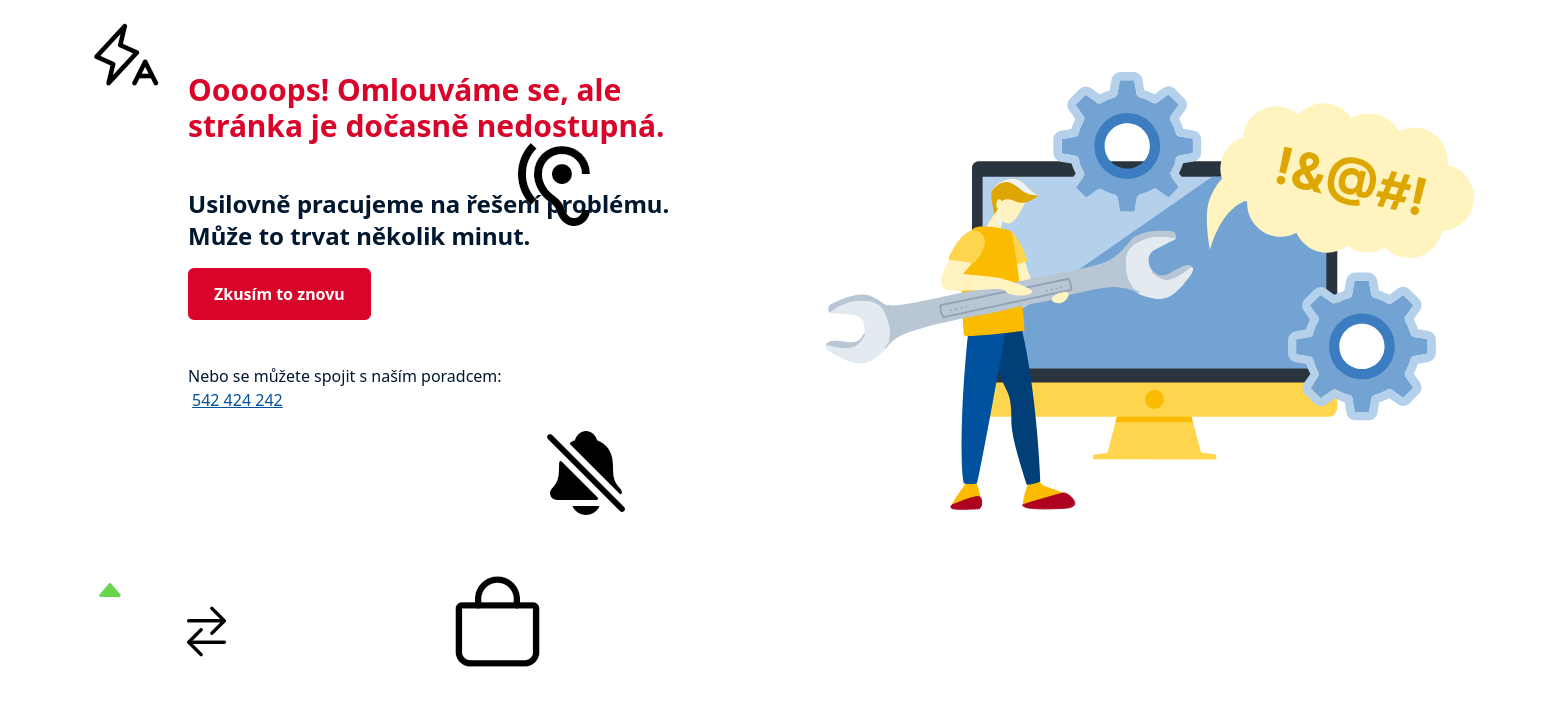 This screenshot has width=1568, height=720. What do you see at coordinates (110, 590) in the screenshot?
I see `collapse an expanded section or dropdown` at bounding box center [110, 590].